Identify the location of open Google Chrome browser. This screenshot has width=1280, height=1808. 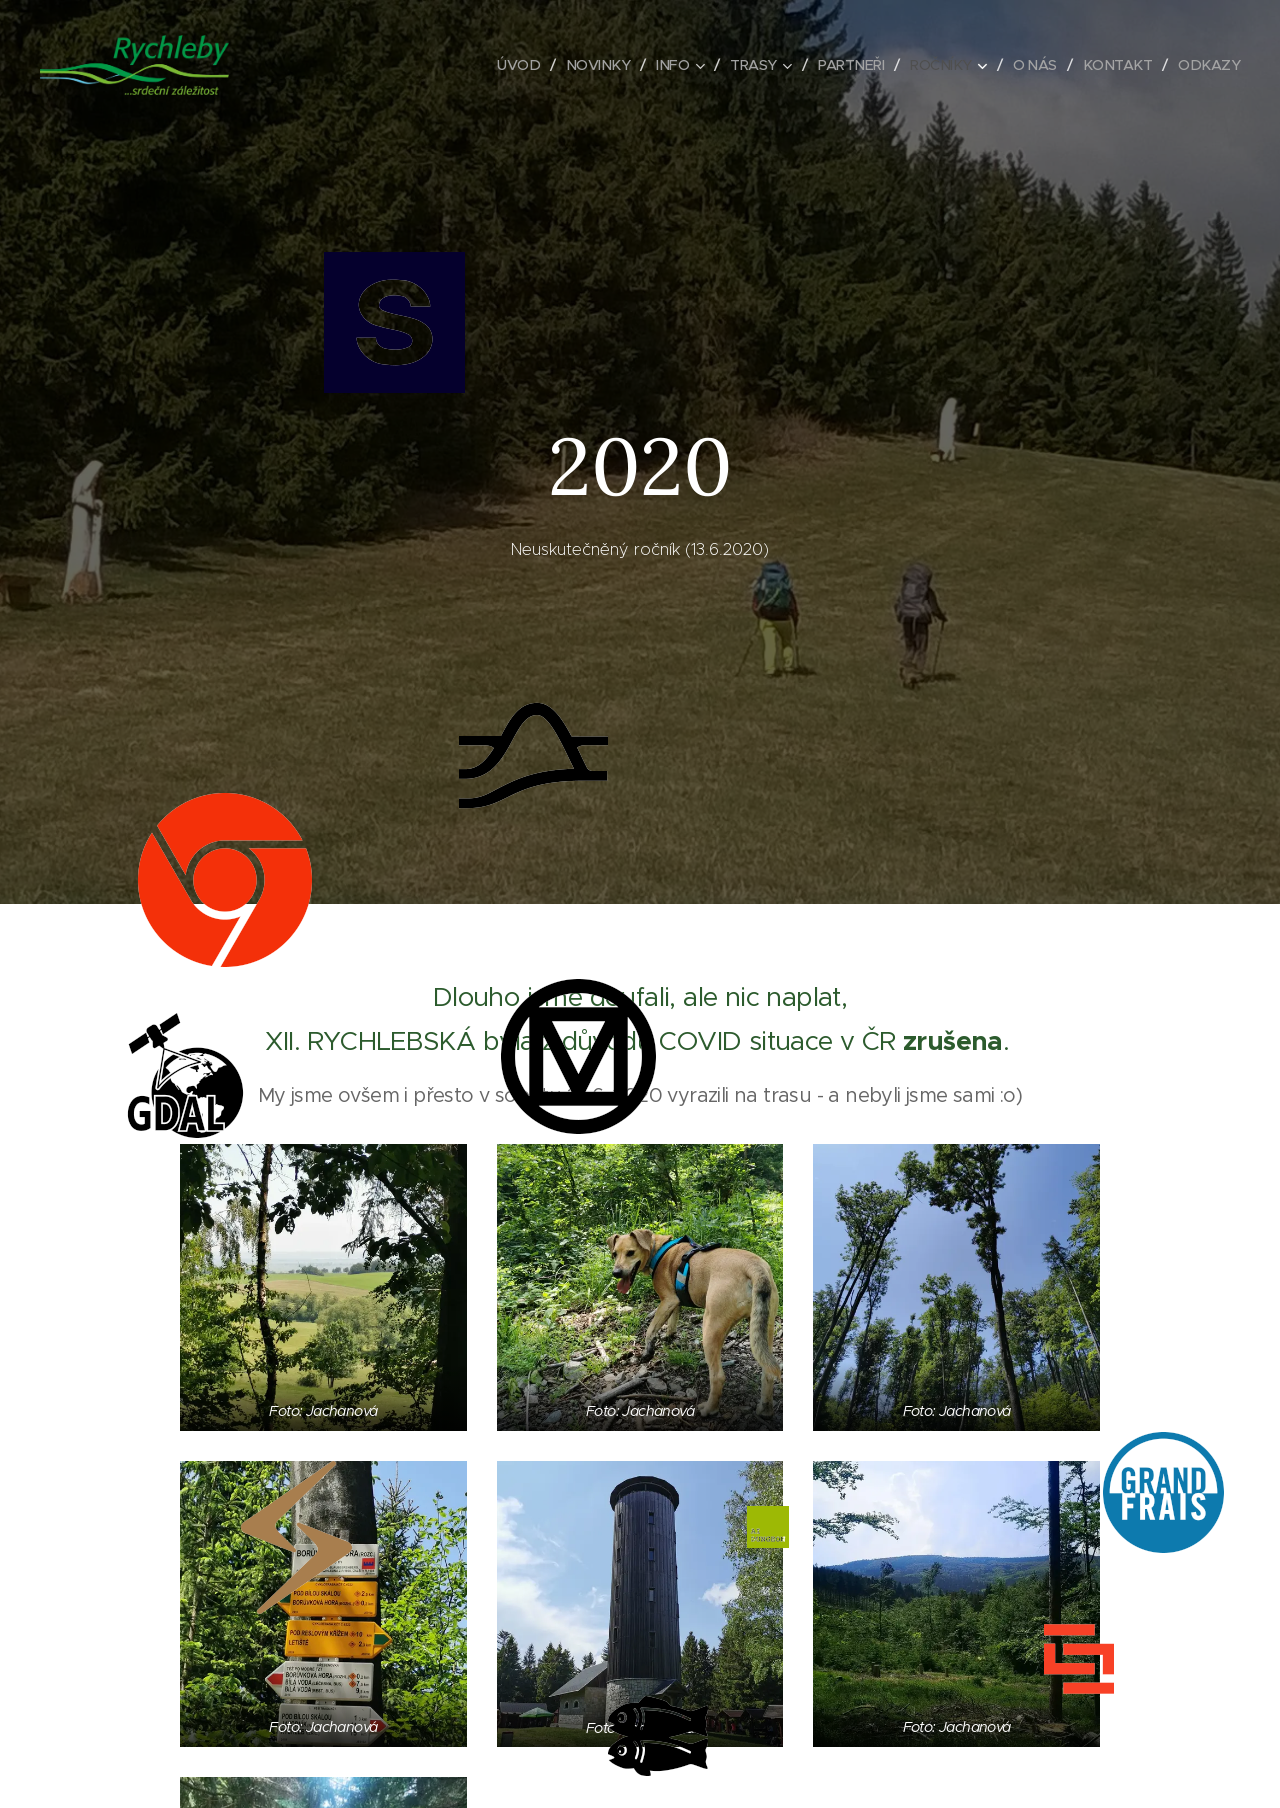
(225, 880).